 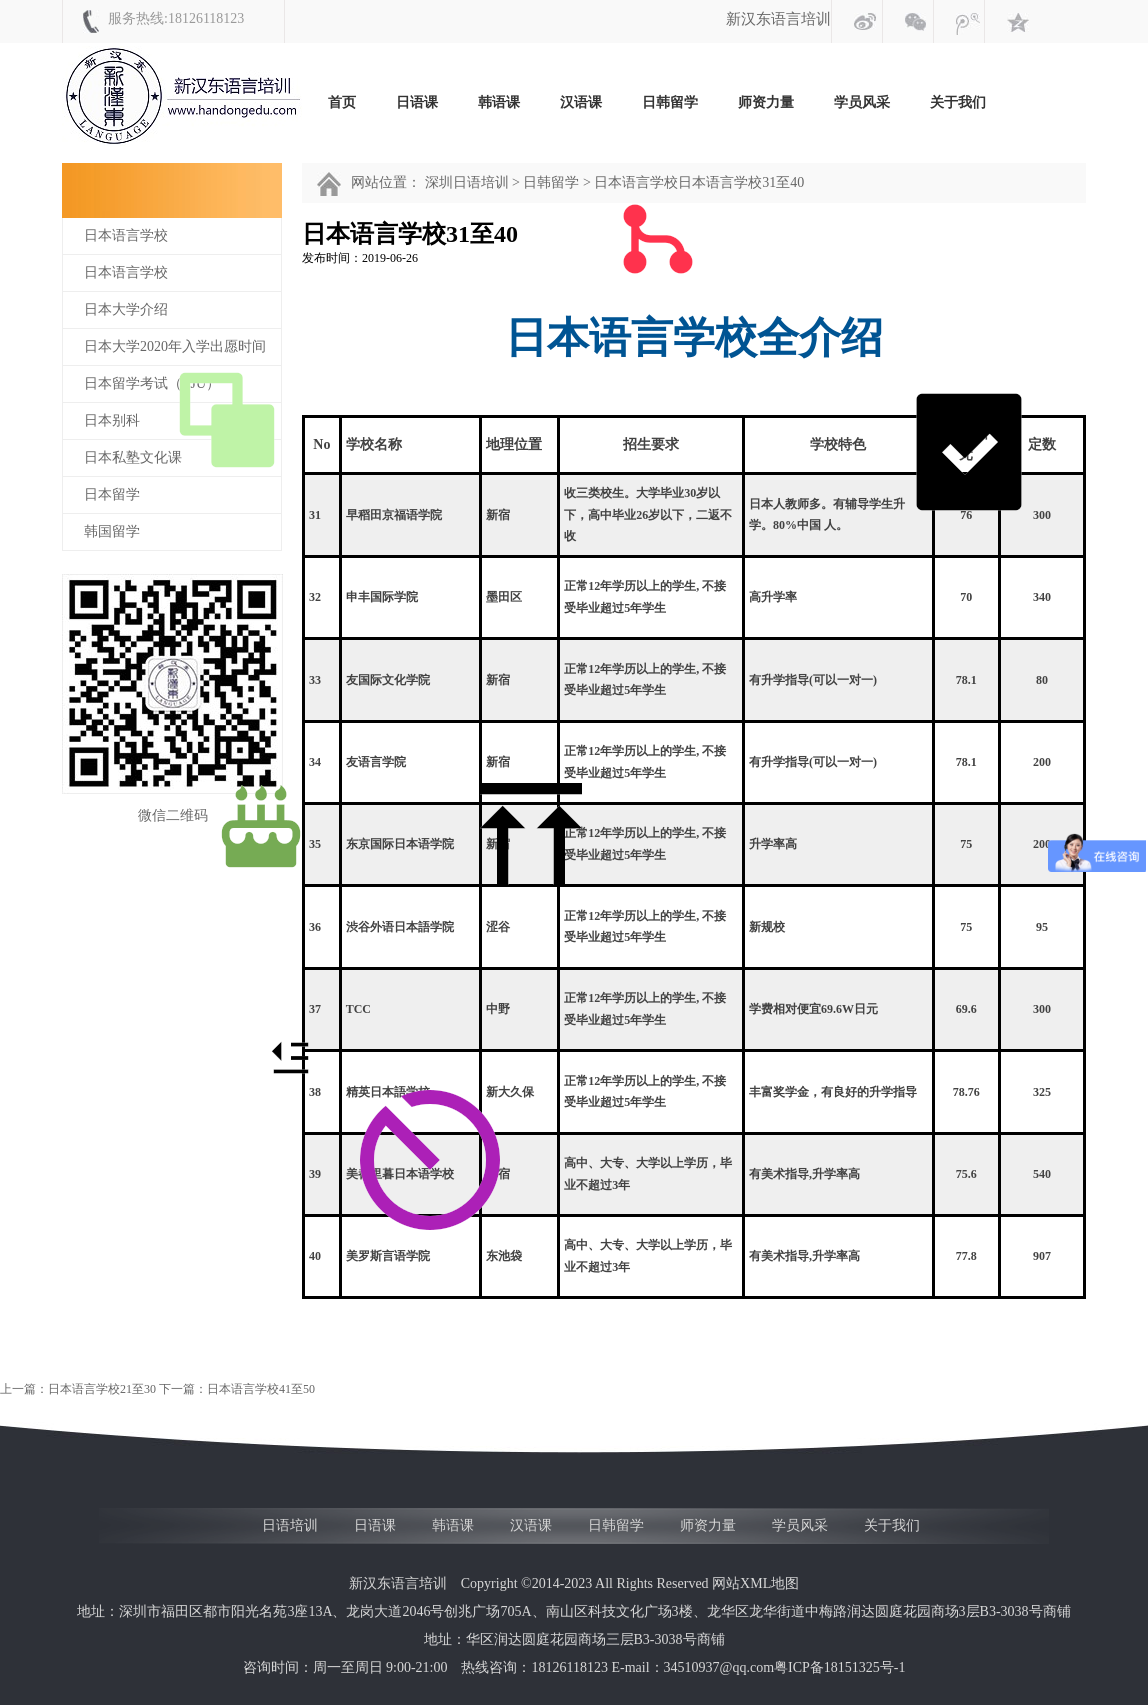 I want to click on align selected content to the top edge, so click(x=531, y=834).